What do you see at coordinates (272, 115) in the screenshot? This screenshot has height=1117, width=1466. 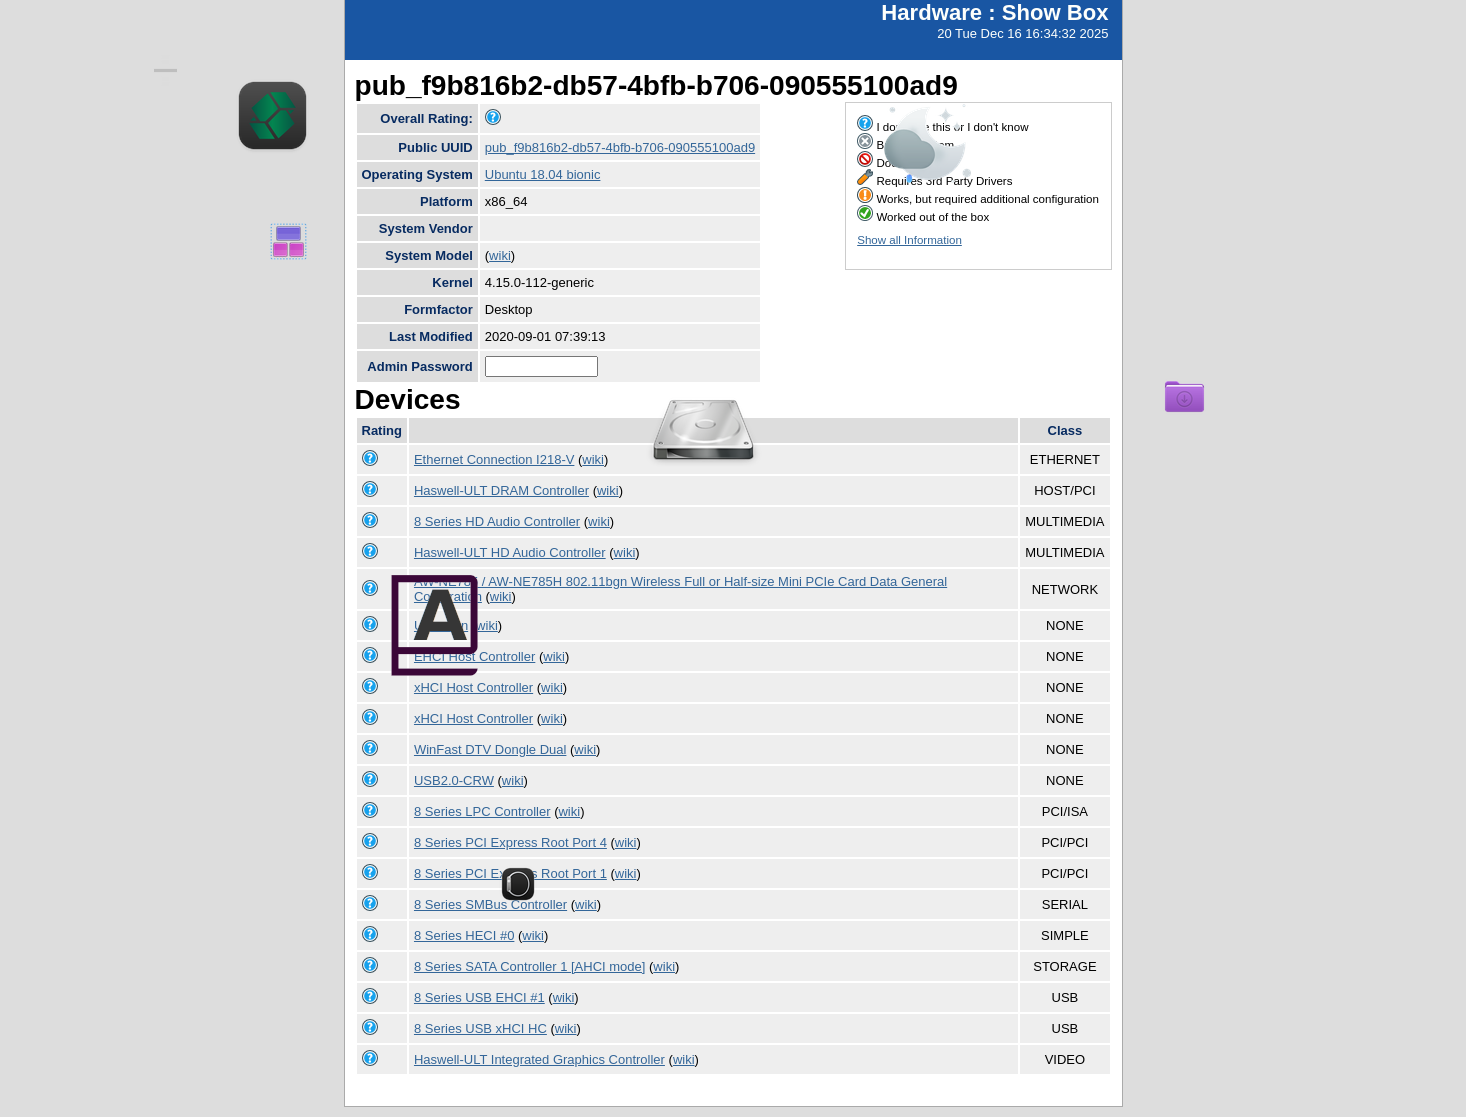 I see `open cachyos pi application` at bounding box center [272, 115].